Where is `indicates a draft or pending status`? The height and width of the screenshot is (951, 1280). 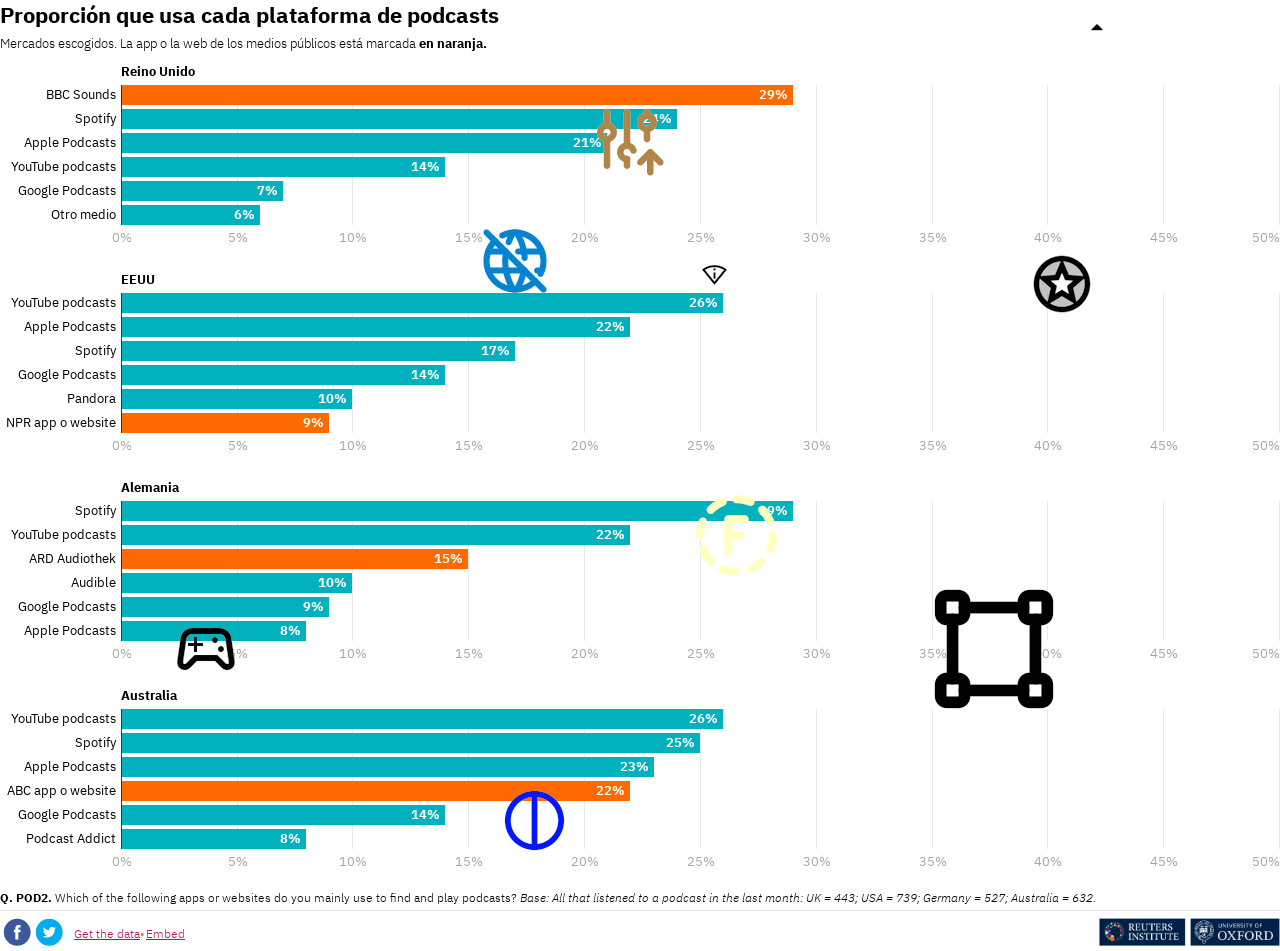
indicates a draft or pending status is located at coordinates (736, 535).